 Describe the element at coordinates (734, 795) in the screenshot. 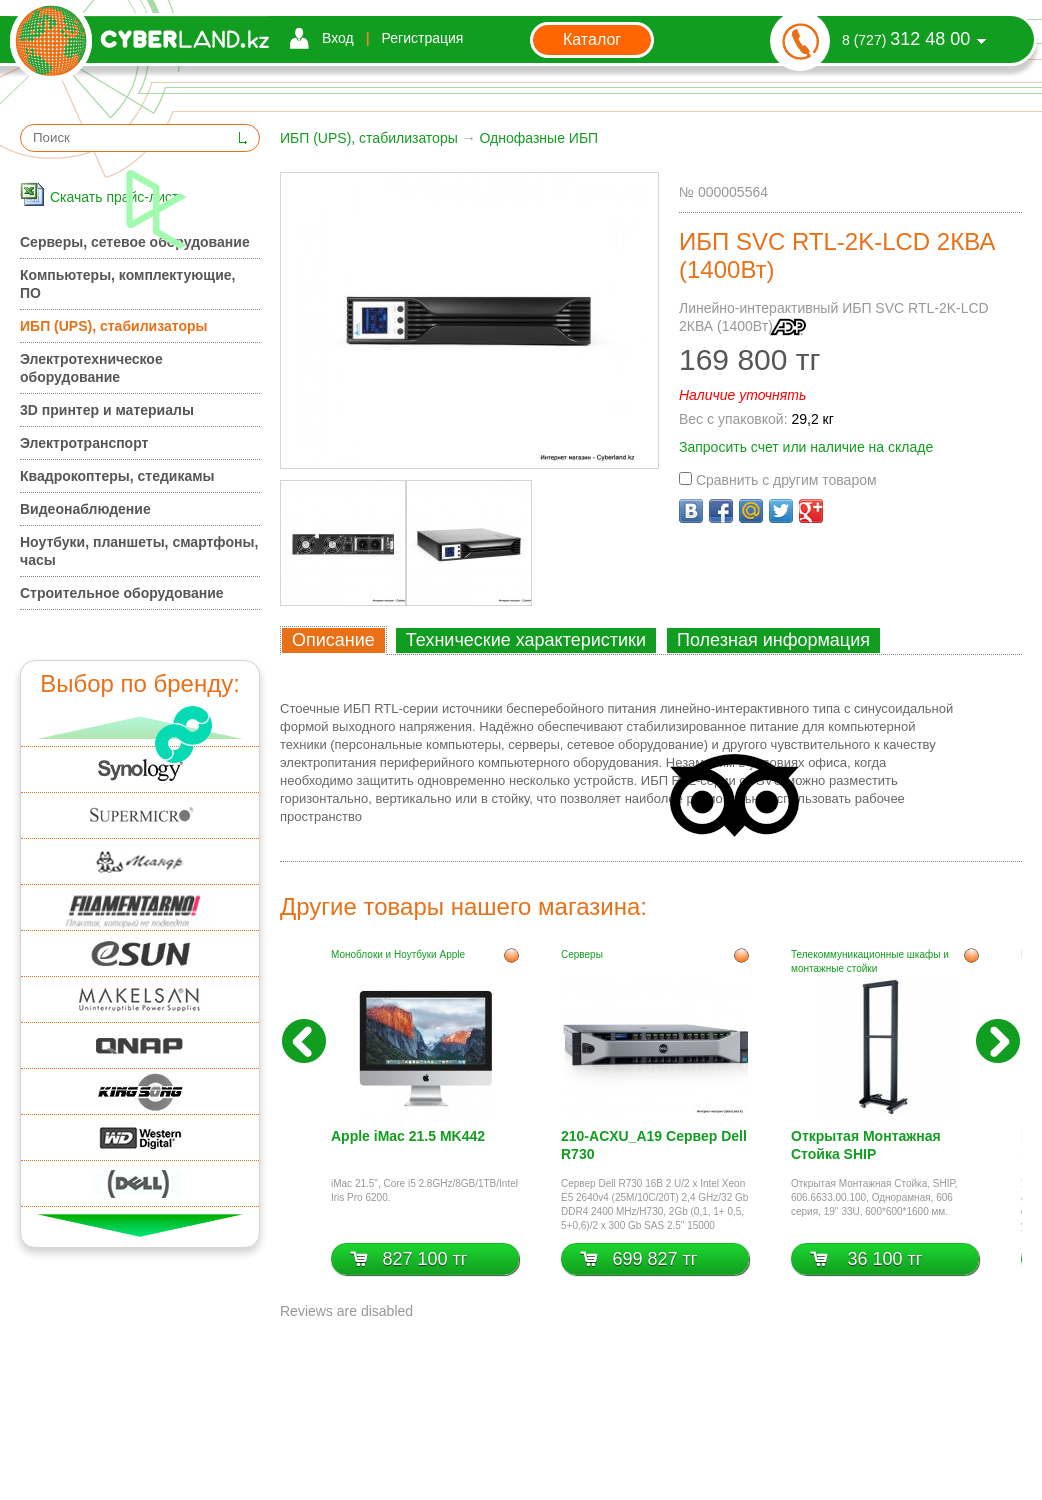

I see `open tripadvisor app` at that location.